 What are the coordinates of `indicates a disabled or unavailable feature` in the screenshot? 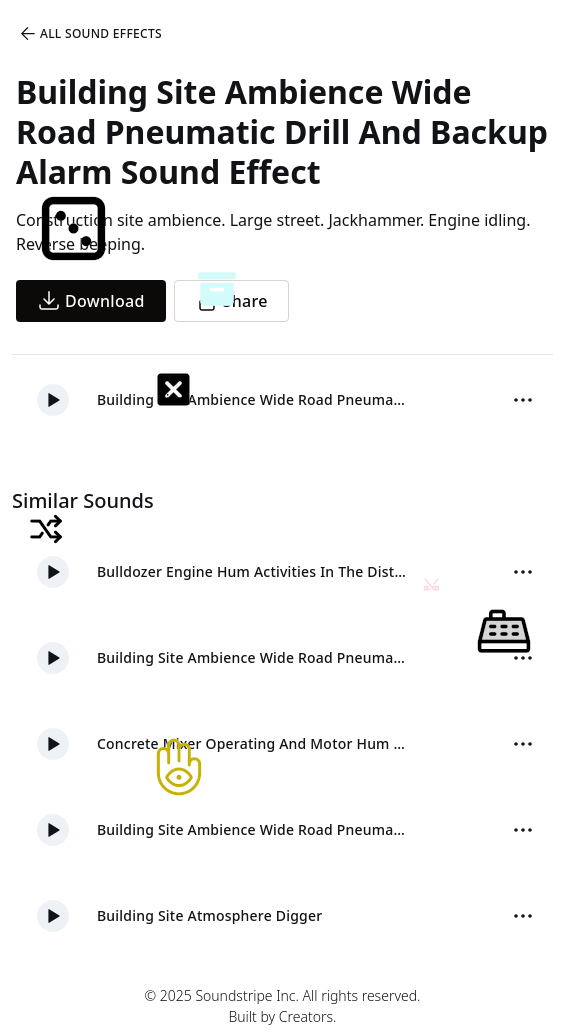 It's located at (173, 389).